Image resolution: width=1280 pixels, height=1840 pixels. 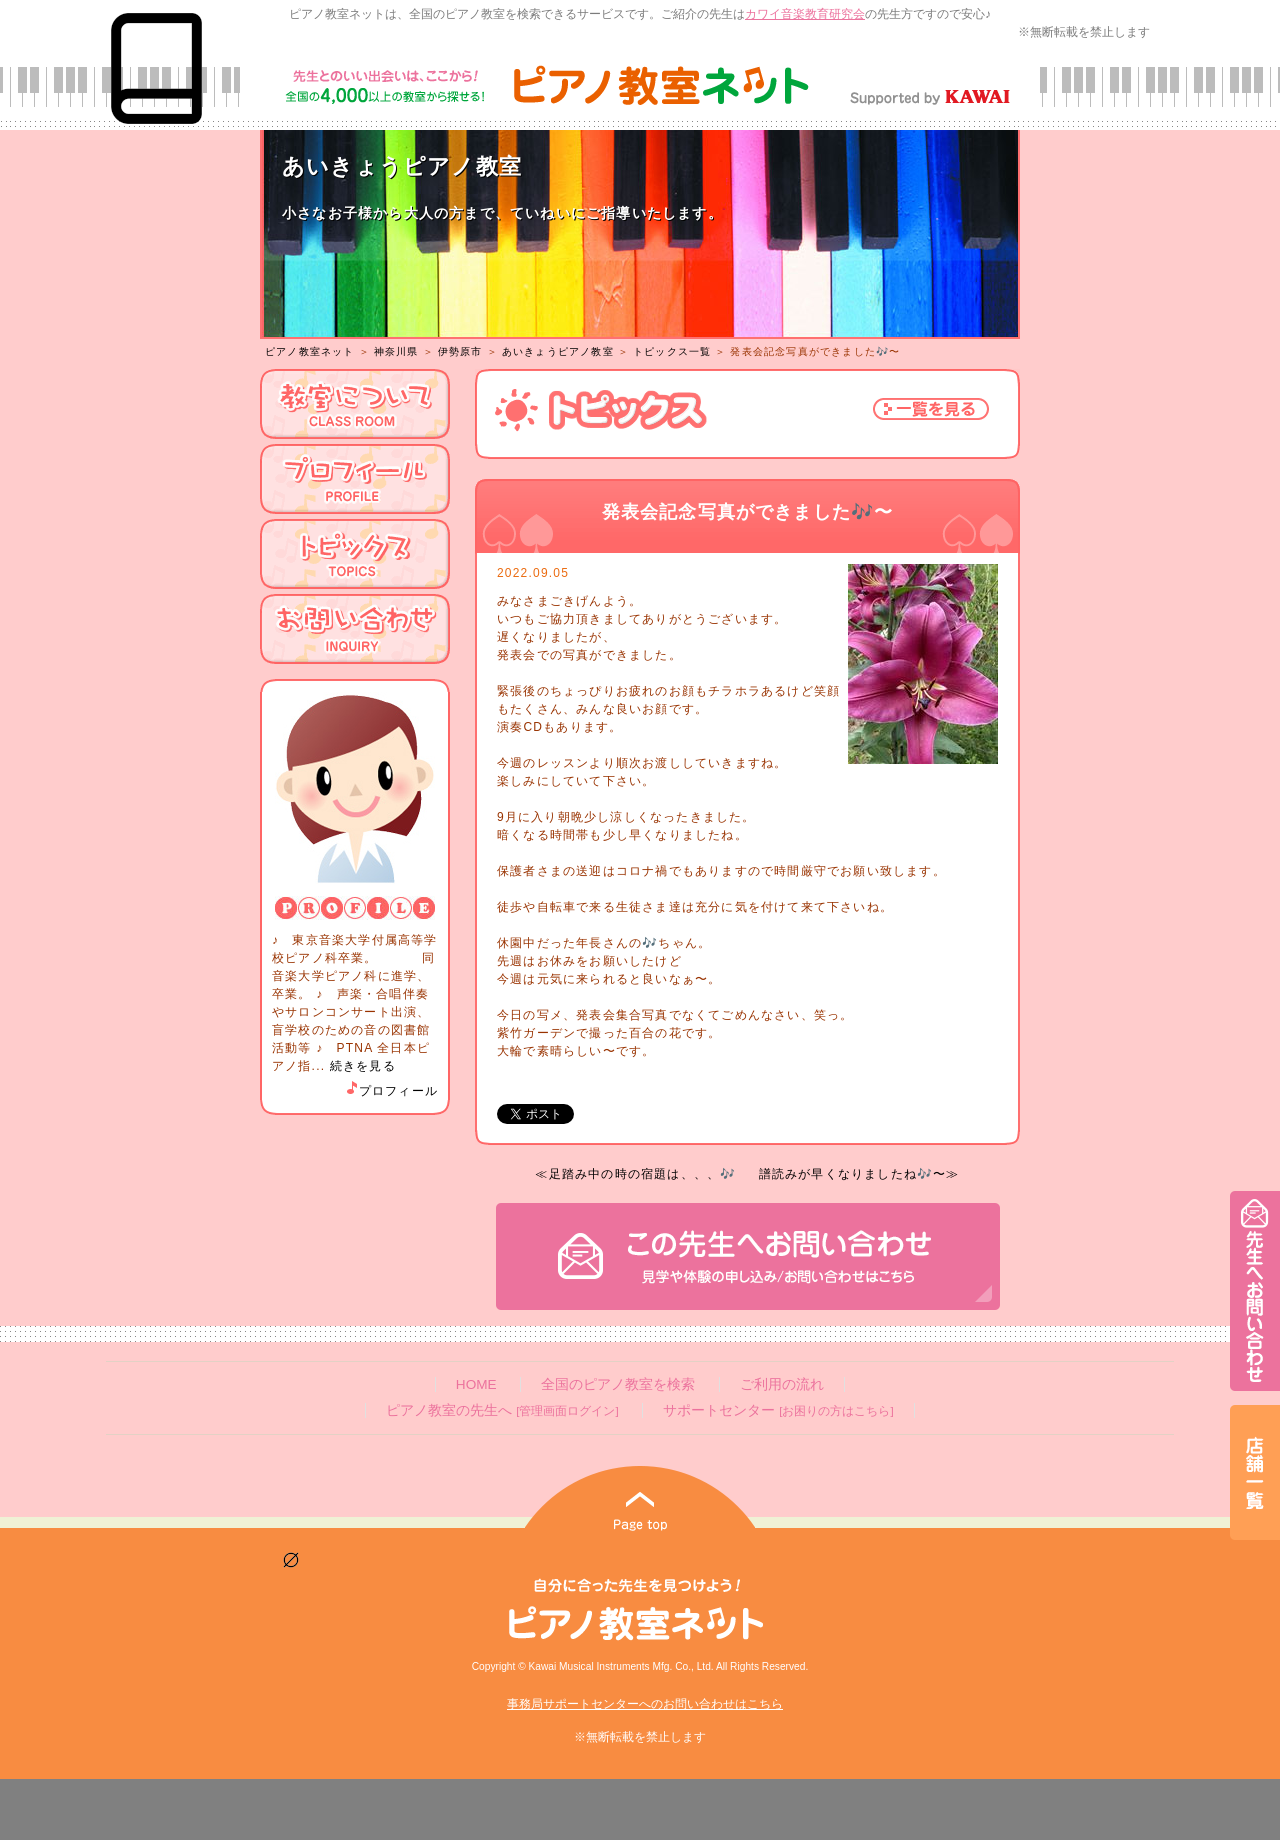 I want to click on indicates an empty or null value, so click(x=291, y=1560).